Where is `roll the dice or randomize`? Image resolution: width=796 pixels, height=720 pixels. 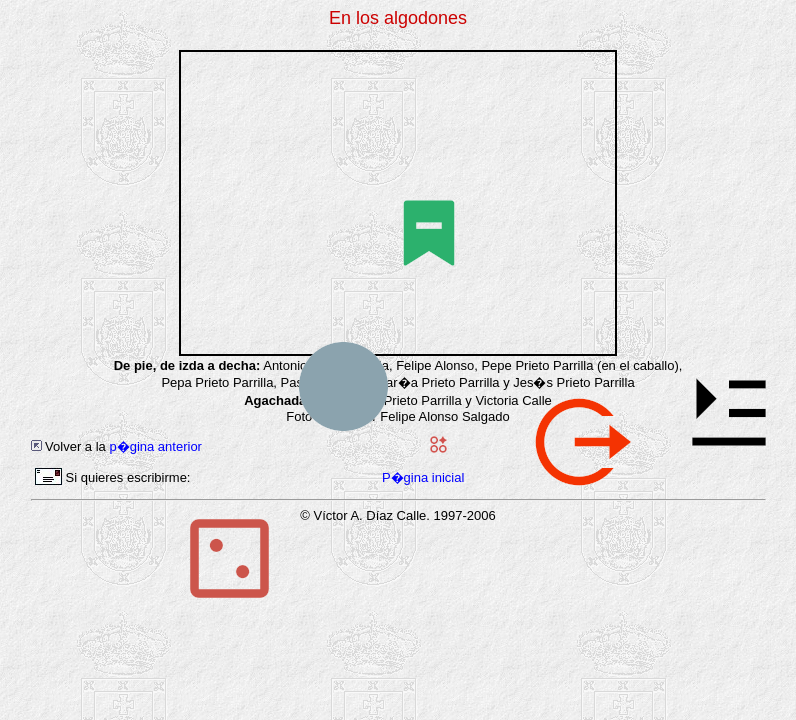
roll the dice or randomize is located at coordinates (229, 558).